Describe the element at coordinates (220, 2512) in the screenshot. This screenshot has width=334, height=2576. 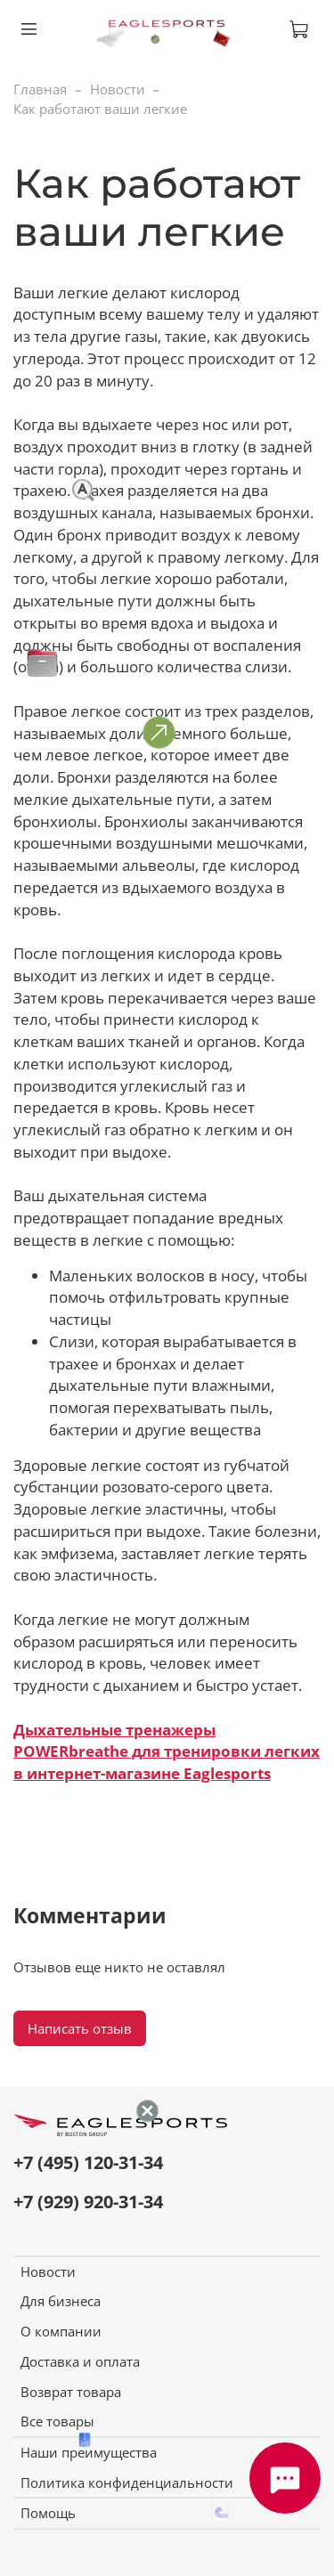
I see `a bittorrent torrent file` at that location.